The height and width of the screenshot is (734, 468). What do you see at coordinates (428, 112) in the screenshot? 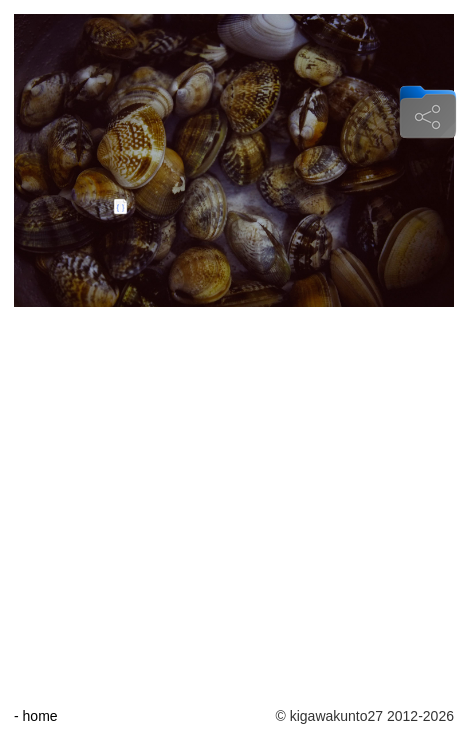
I see `open your public shared folder` at bounding box center [428, 112].